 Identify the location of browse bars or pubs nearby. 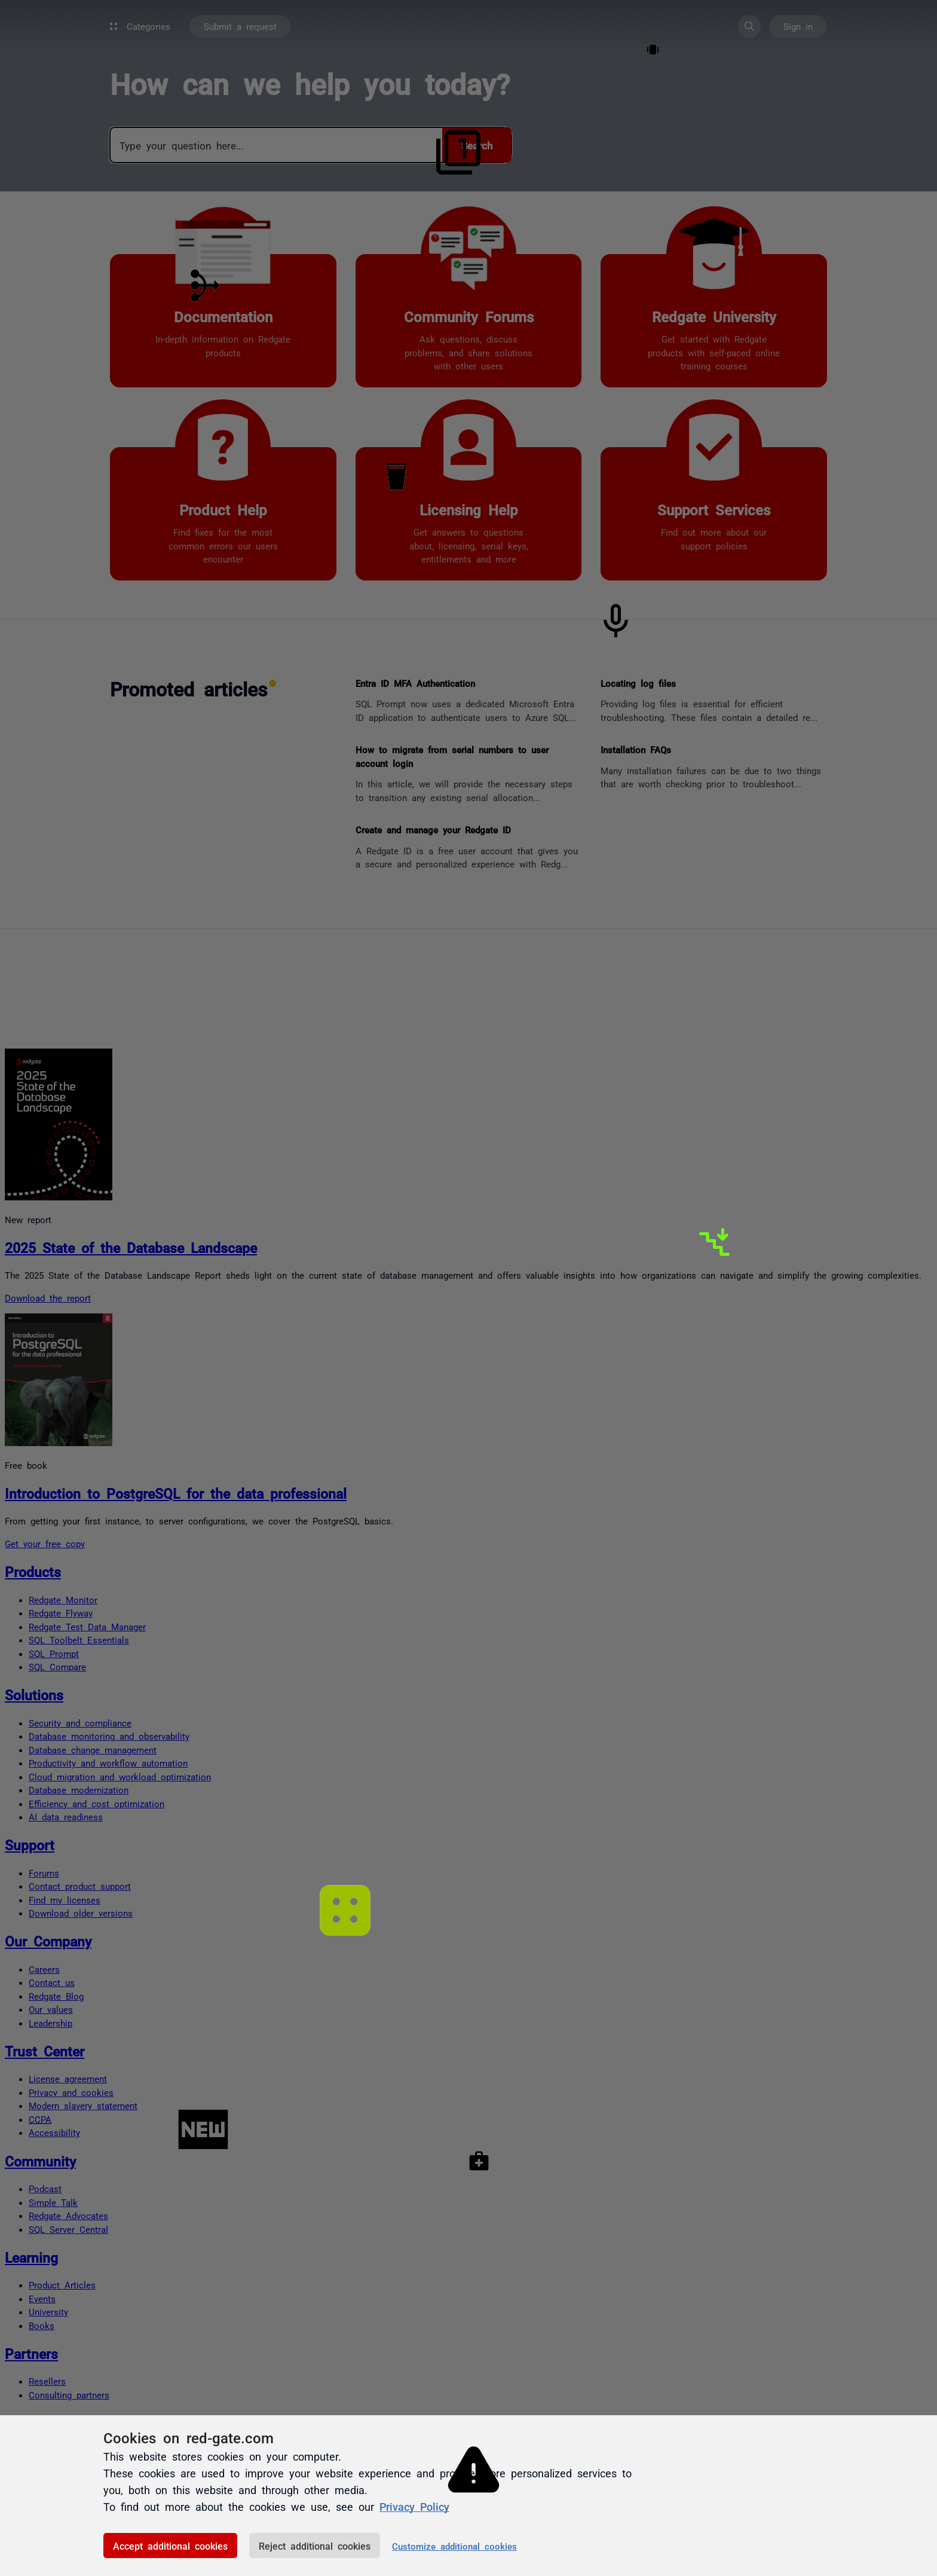
(396, 476).